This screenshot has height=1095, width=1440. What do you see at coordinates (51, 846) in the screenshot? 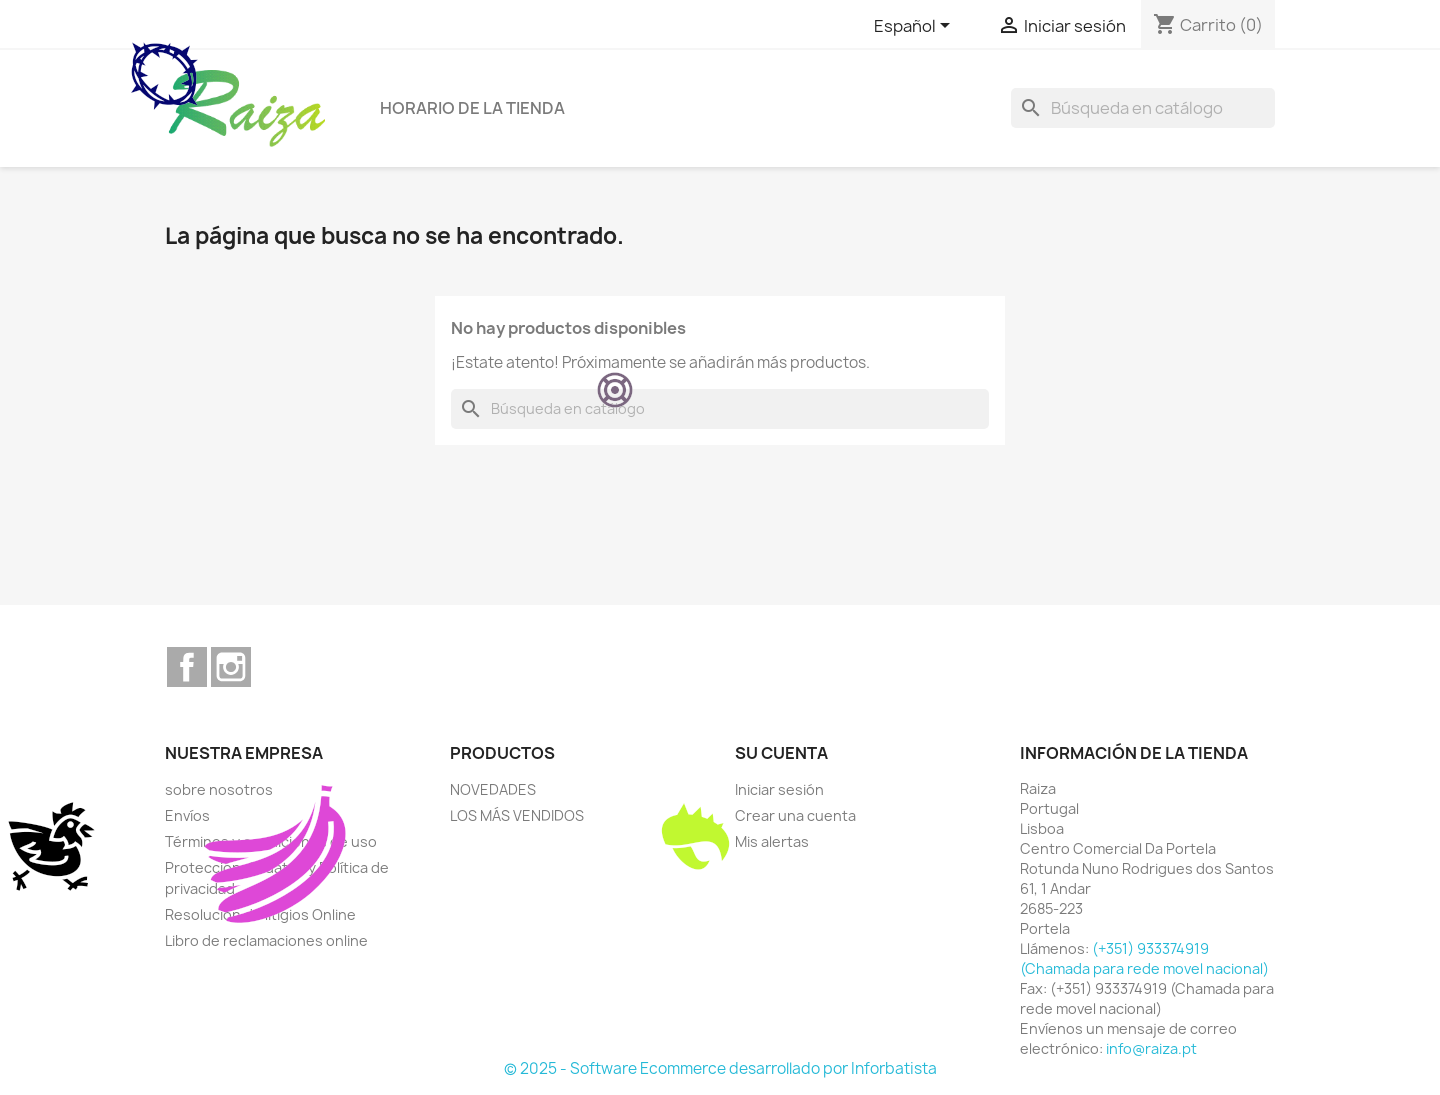
I see `select chicken in a farming or cooking game` at bounding box center [51, 846].